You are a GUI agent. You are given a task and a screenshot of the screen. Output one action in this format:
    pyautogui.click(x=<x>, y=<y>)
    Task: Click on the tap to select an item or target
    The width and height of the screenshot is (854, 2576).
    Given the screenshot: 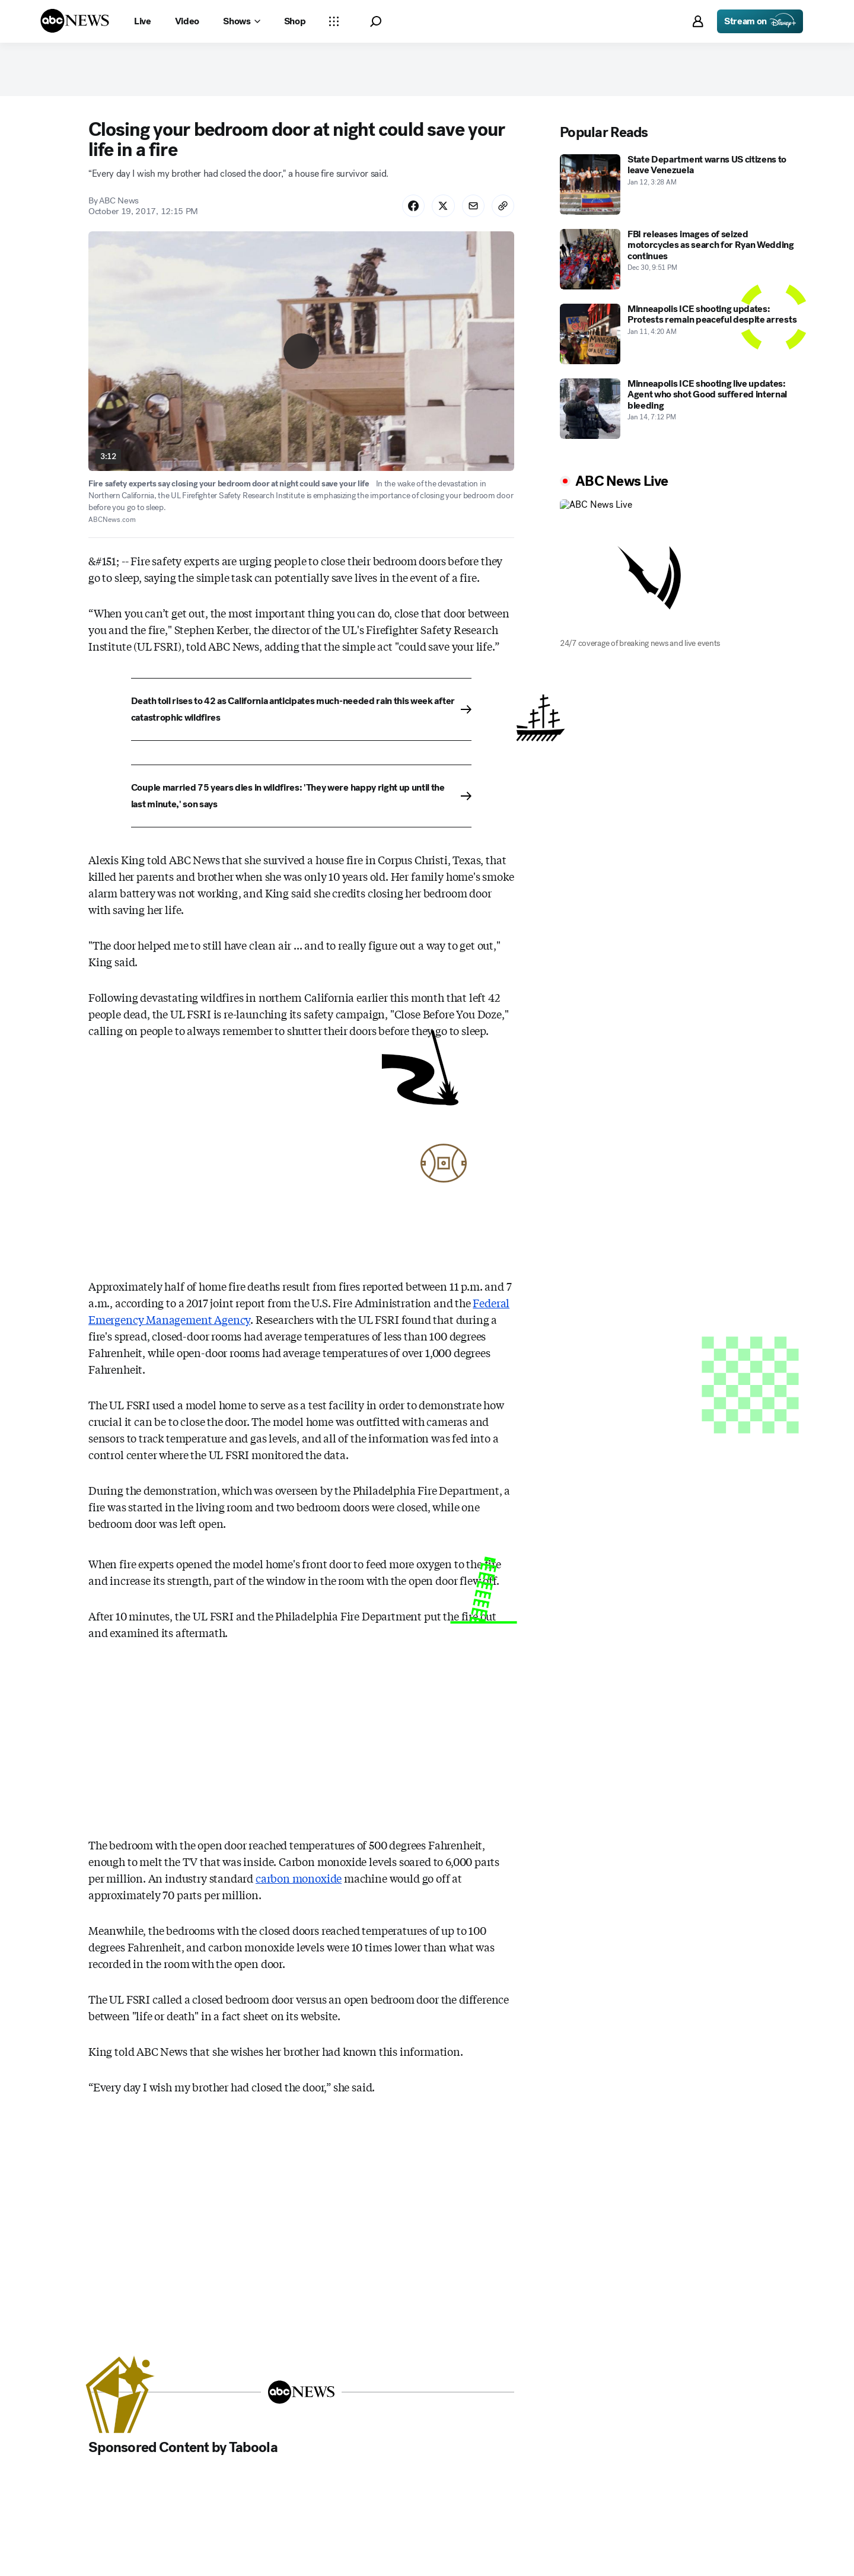 What is the action you would take?
    pyautogui.click(x=773, y=317)
    